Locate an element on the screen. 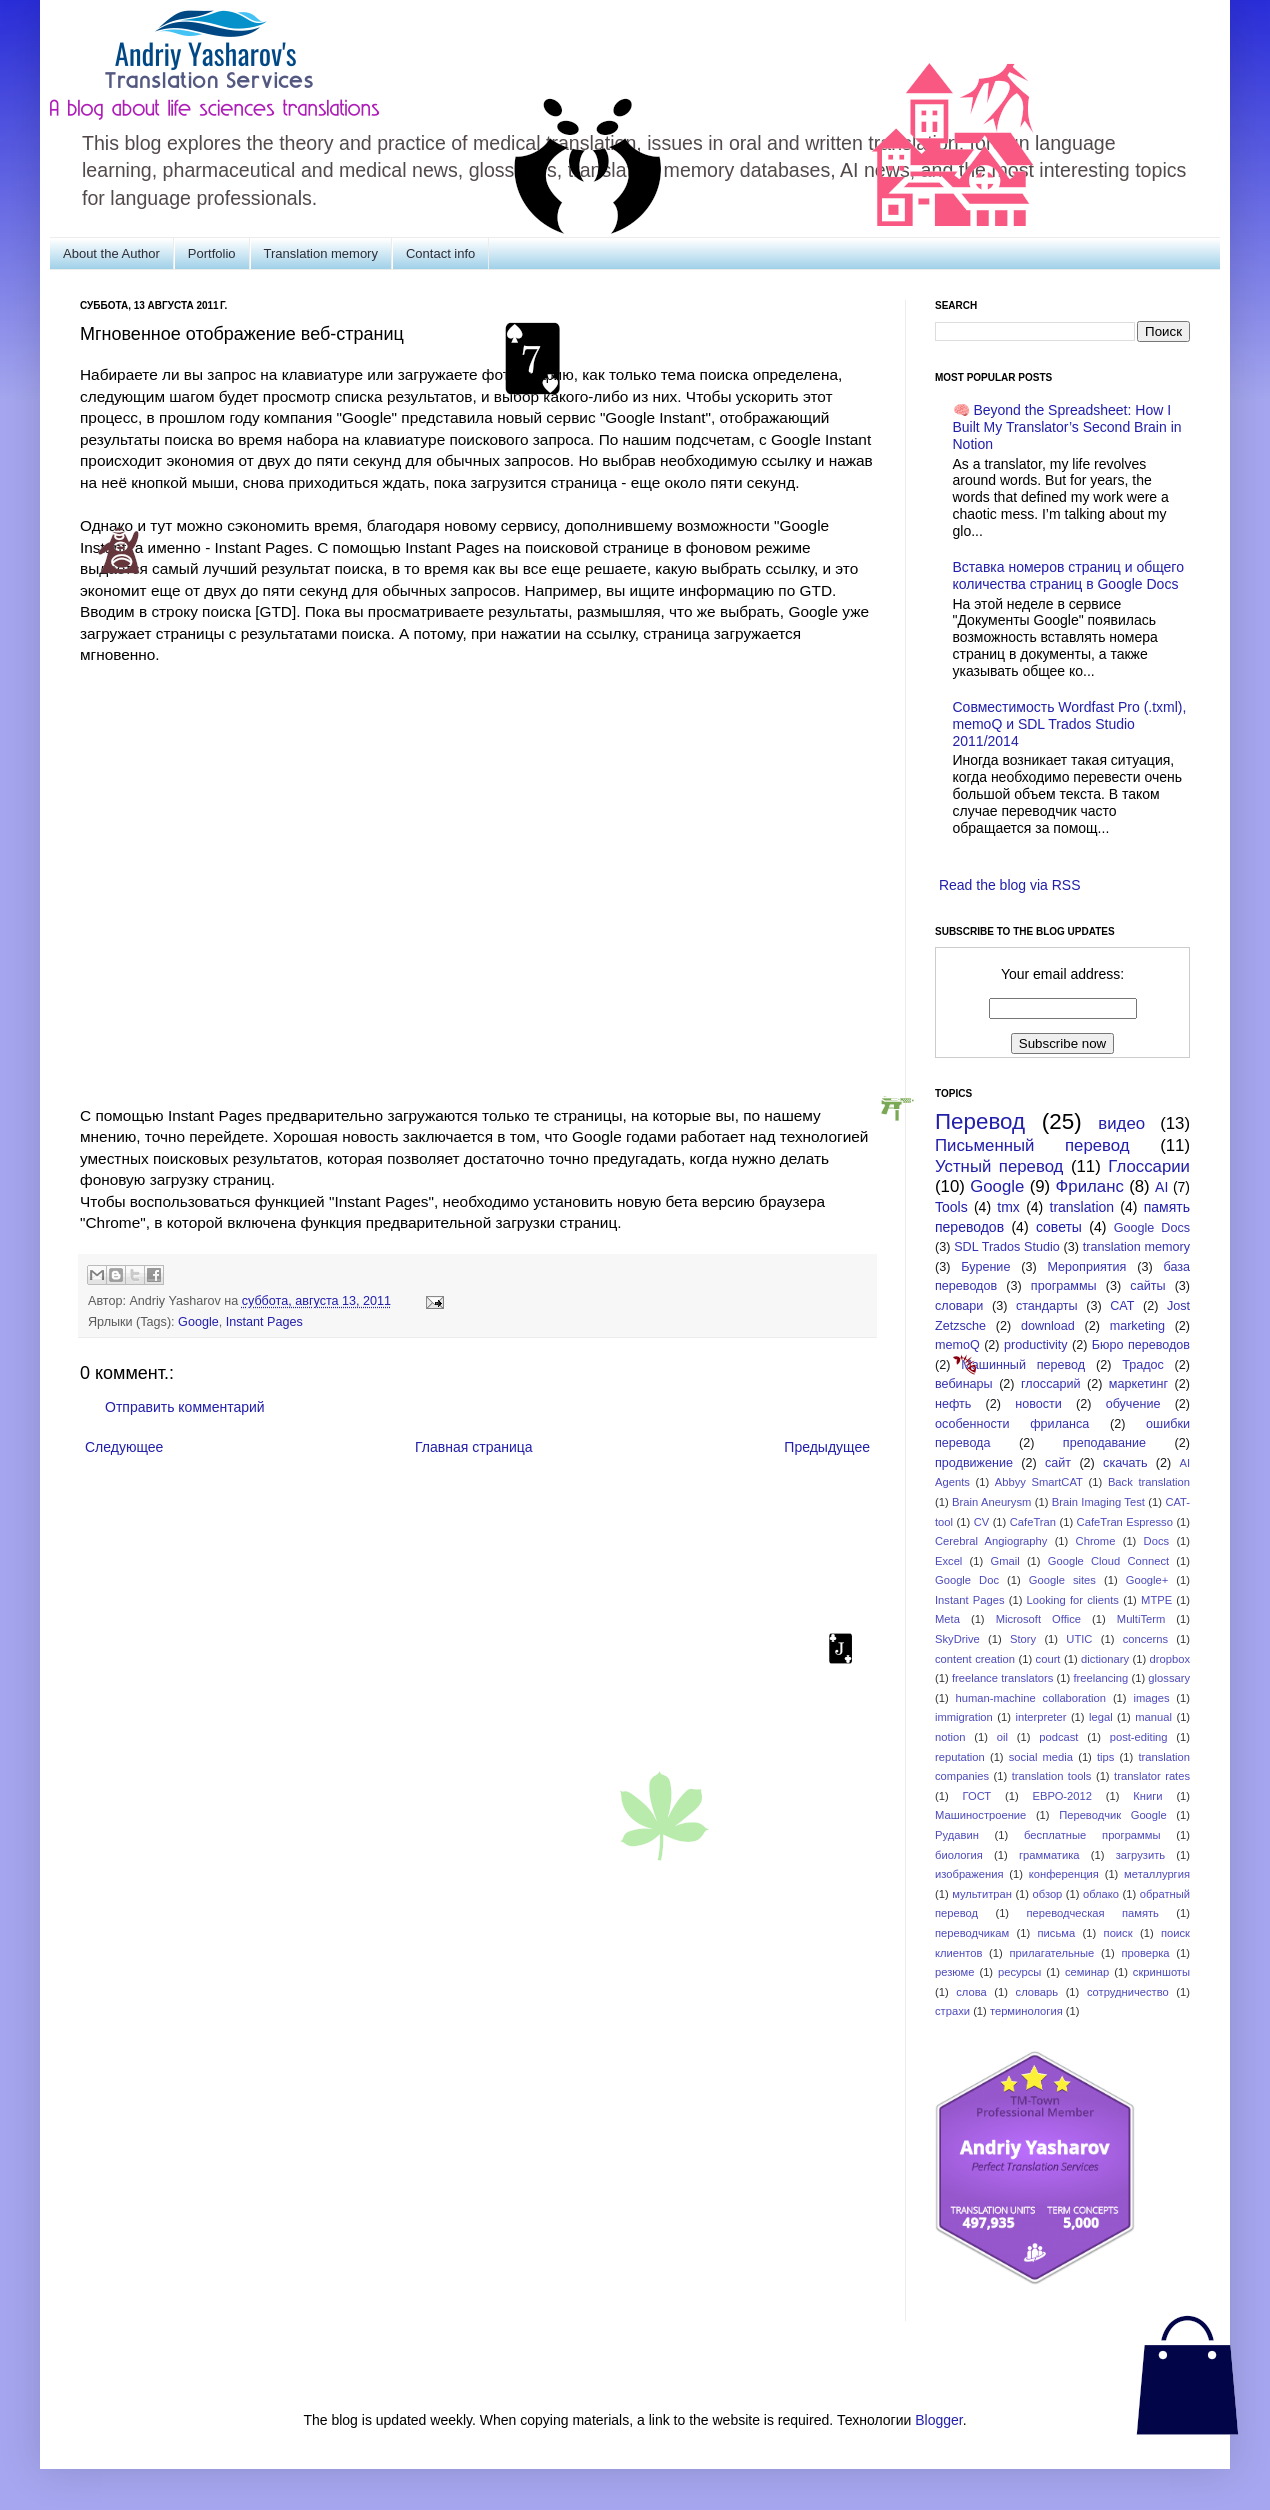 This screenshot has height=2510, width=1270. indicates an empty or depleted resource is located at coordinates (964, 1364).